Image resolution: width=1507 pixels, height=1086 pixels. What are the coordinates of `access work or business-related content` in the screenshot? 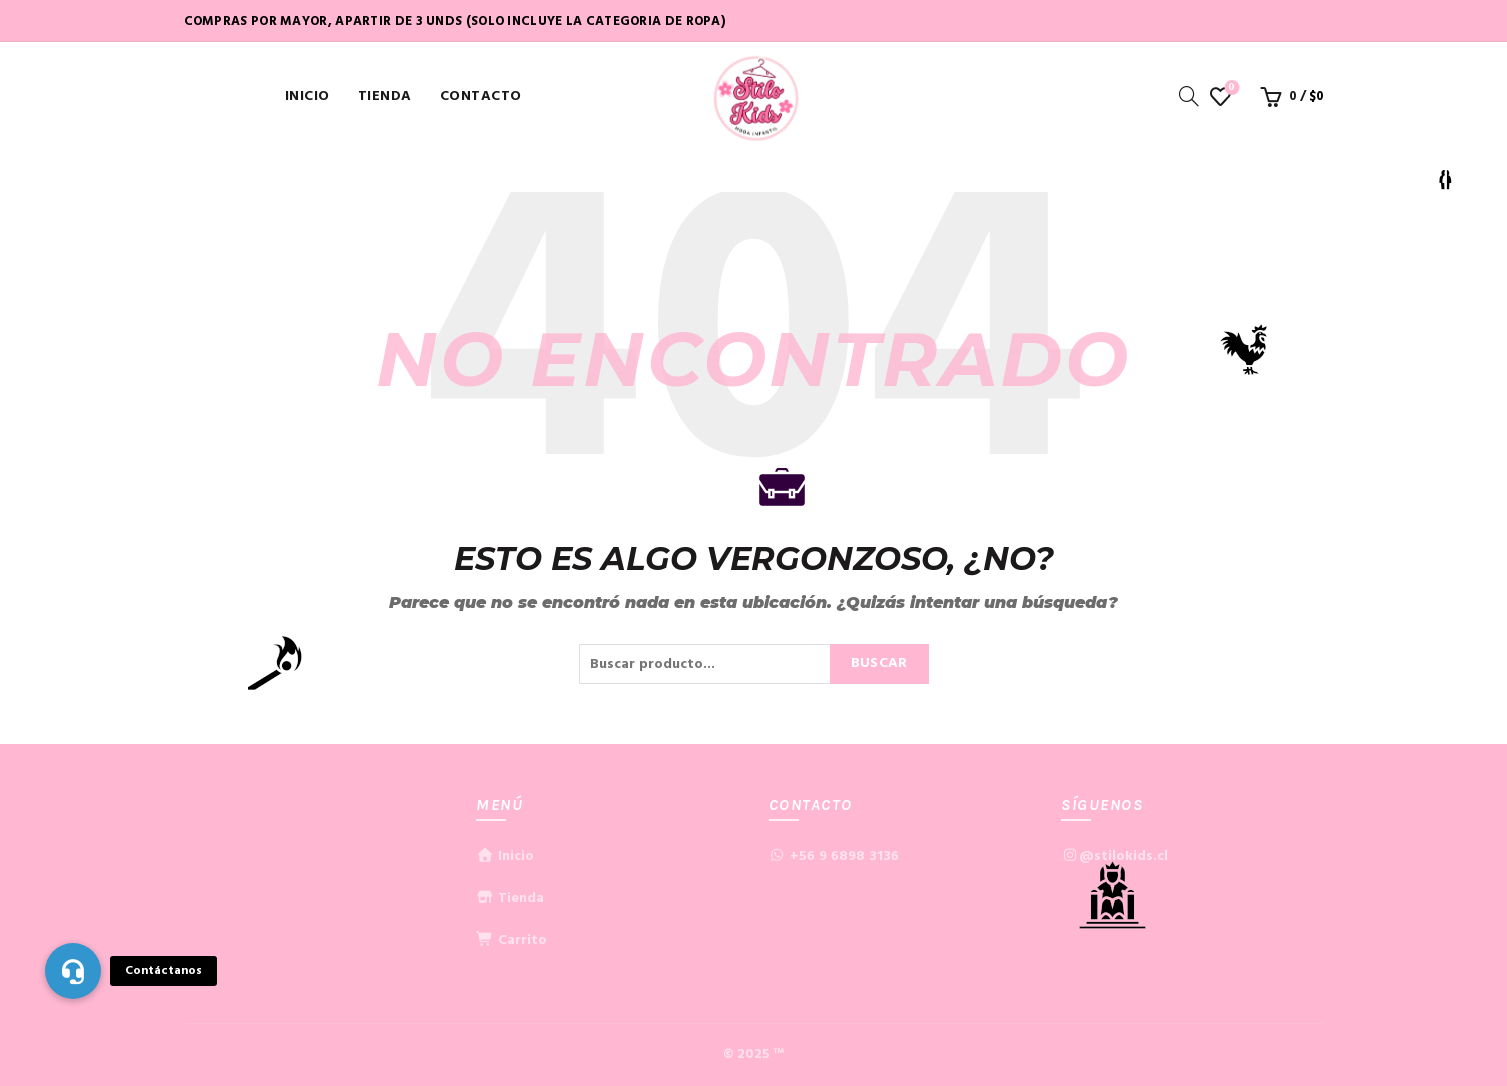 It's located at (782, 488).